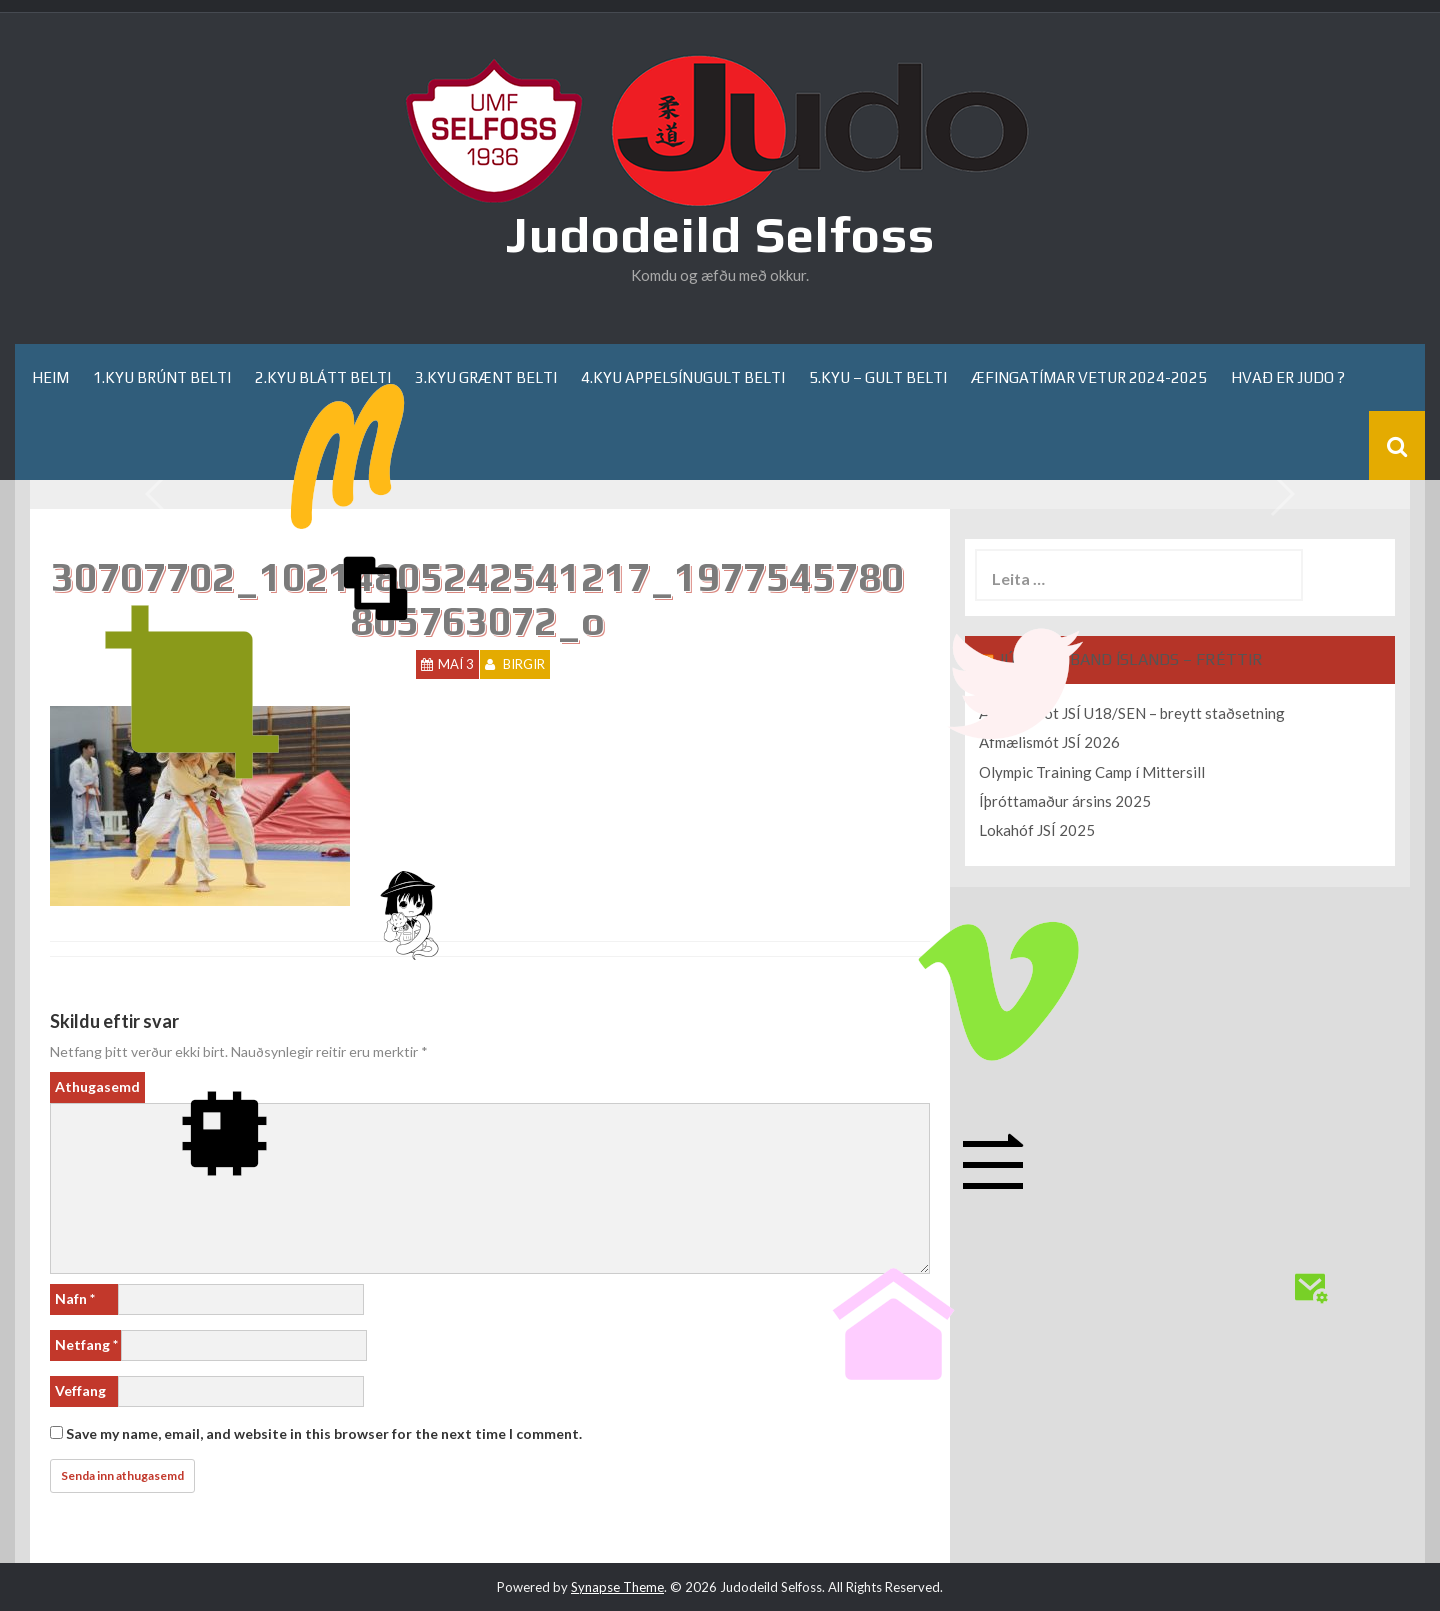  Describe the element at coordinates (1002, 990) in the screenshot. I see `open the Vimeo app` at that location.